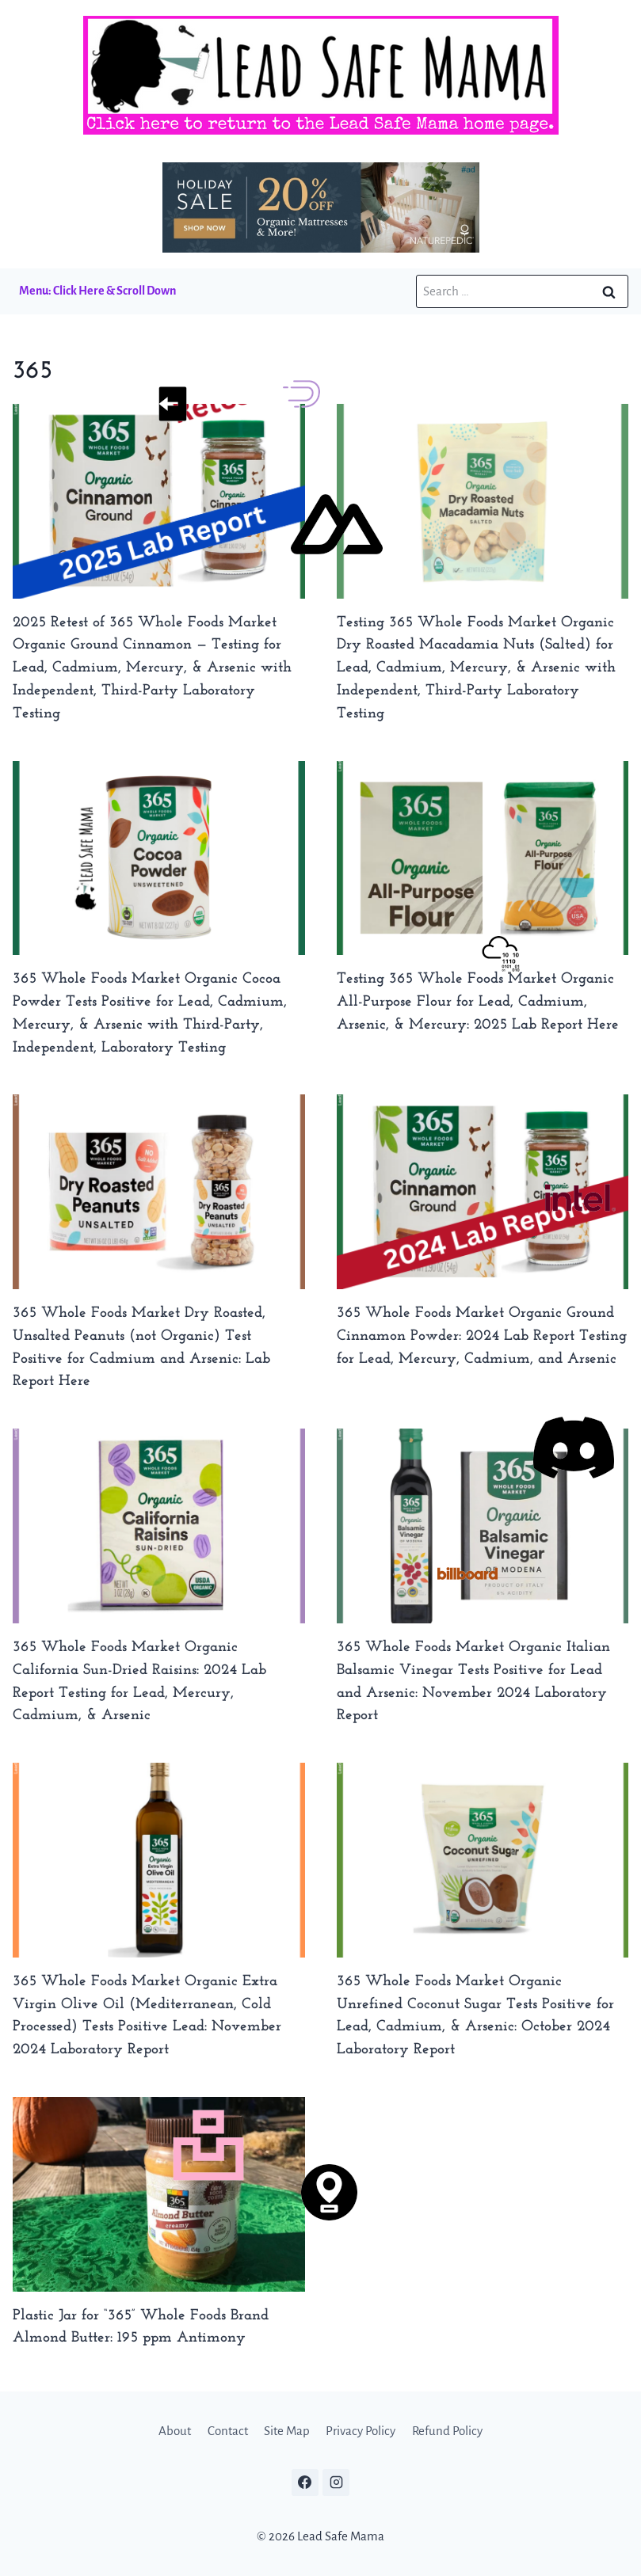 This screenshot has width=641, height=2576. Describe the element at coordinates (501, 955) in the screenshot. I see `visit tryhackme cybersecurity learning platform` at that location.